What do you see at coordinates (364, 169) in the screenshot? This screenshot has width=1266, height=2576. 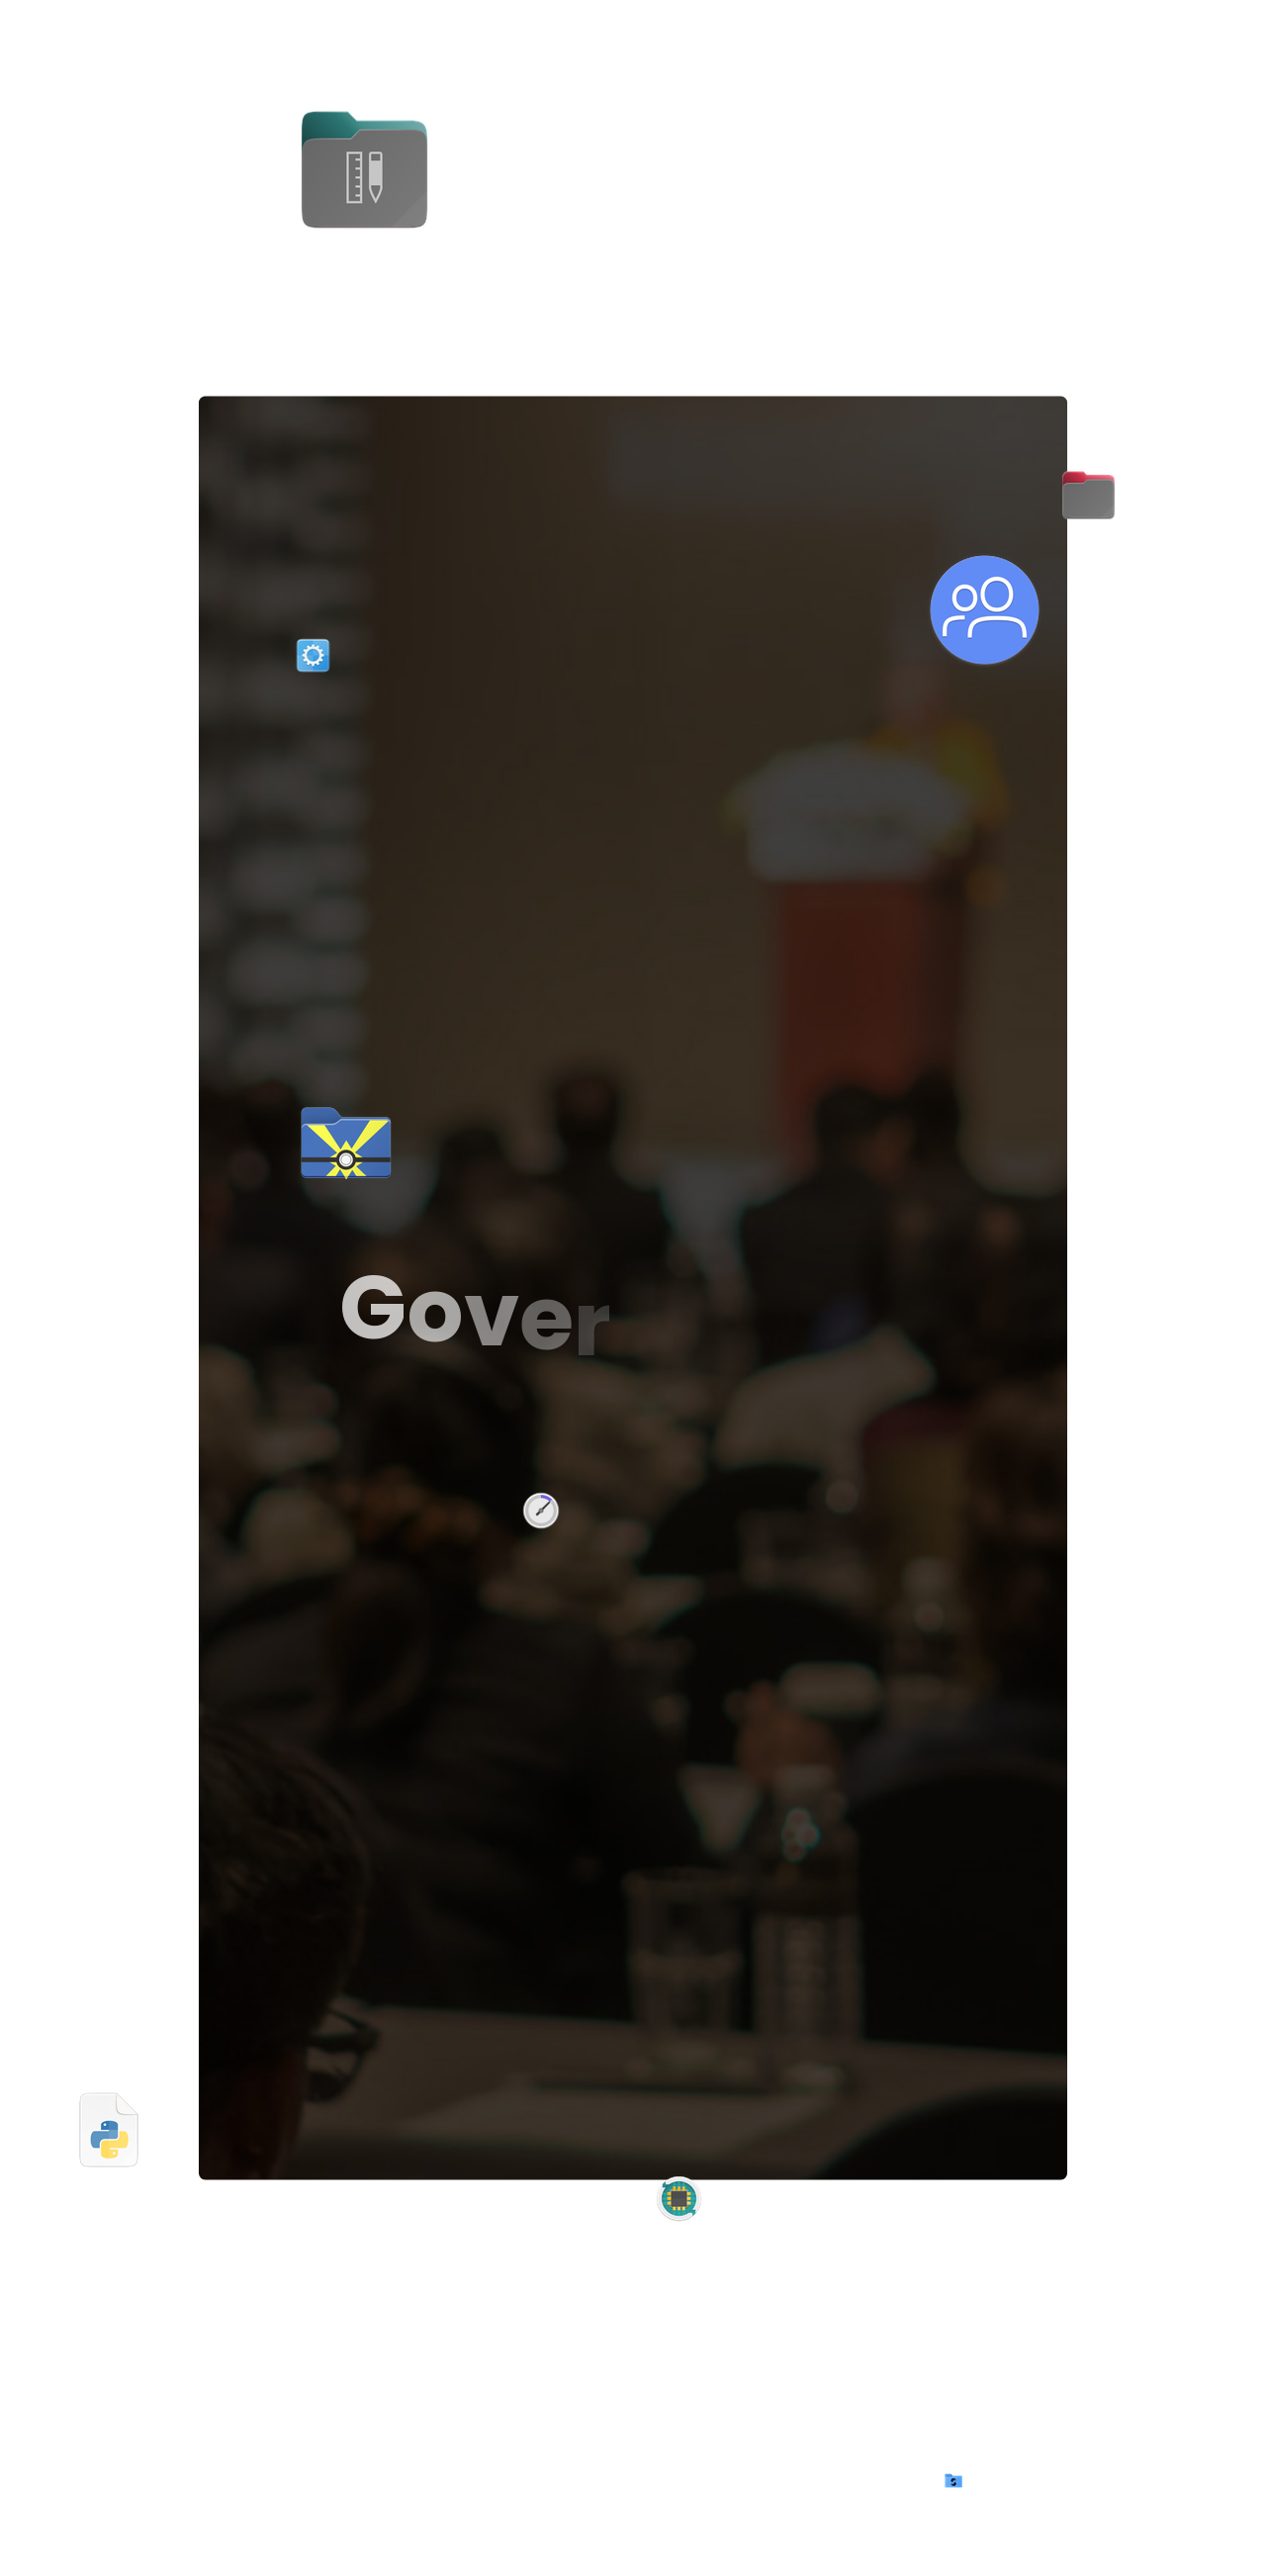 I see `open templates folder` at bounding box center [364, 169].